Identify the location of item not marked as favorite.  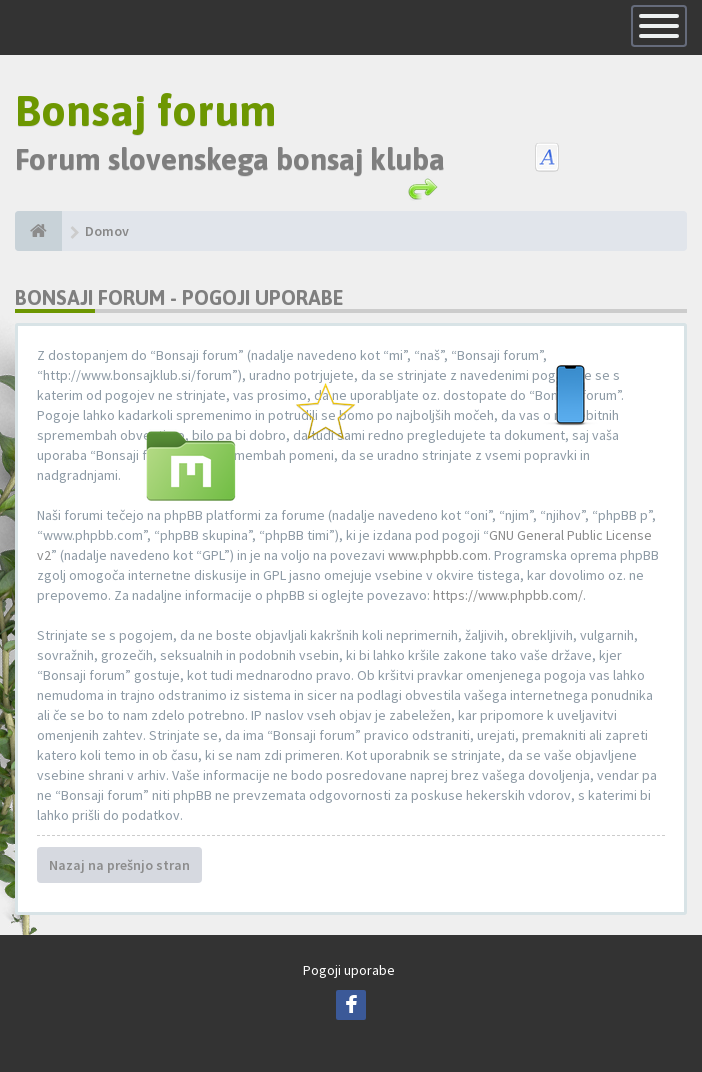
(325, 412).